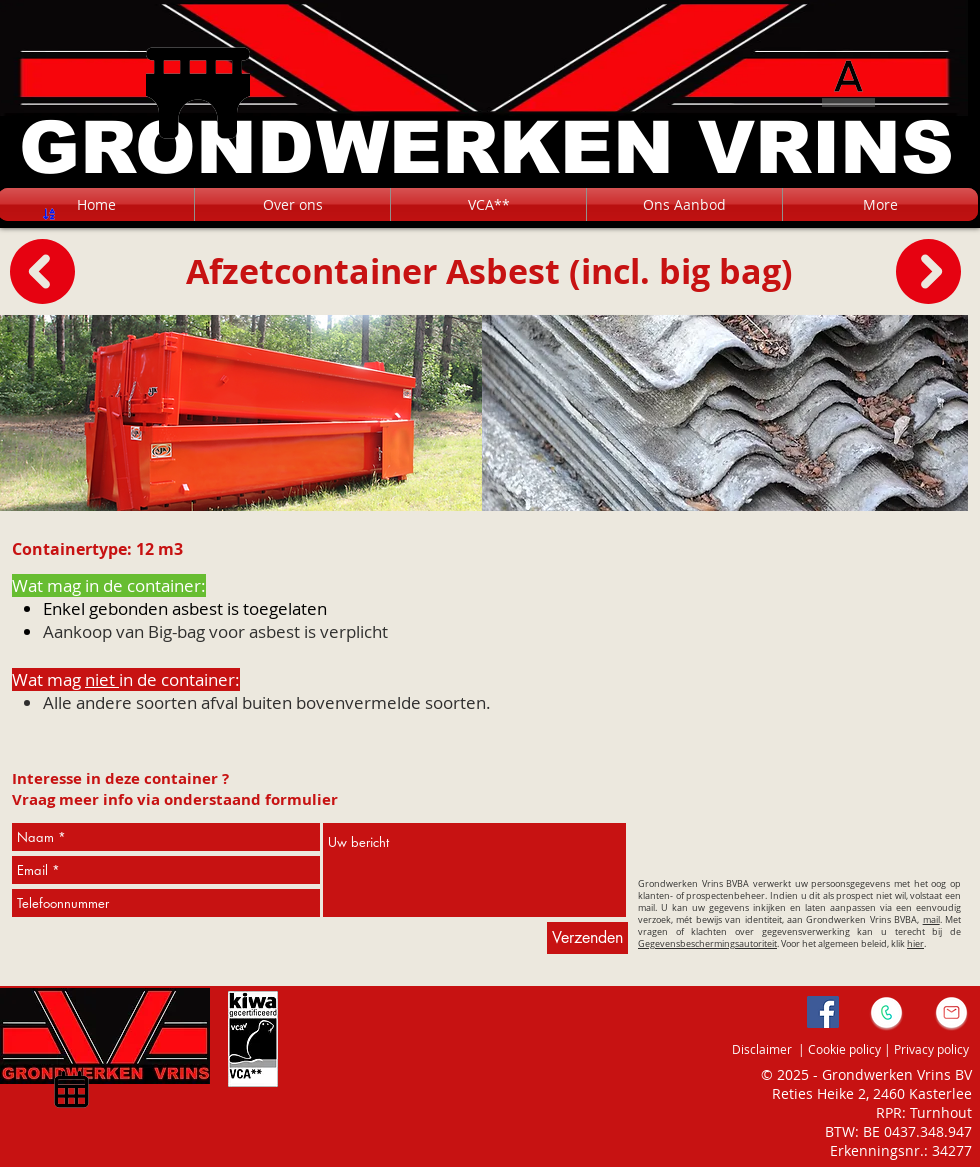  Describe the element at coordinates (49, 214) in the screenshot. I see `sort list alphabetically A to Z` at that location.